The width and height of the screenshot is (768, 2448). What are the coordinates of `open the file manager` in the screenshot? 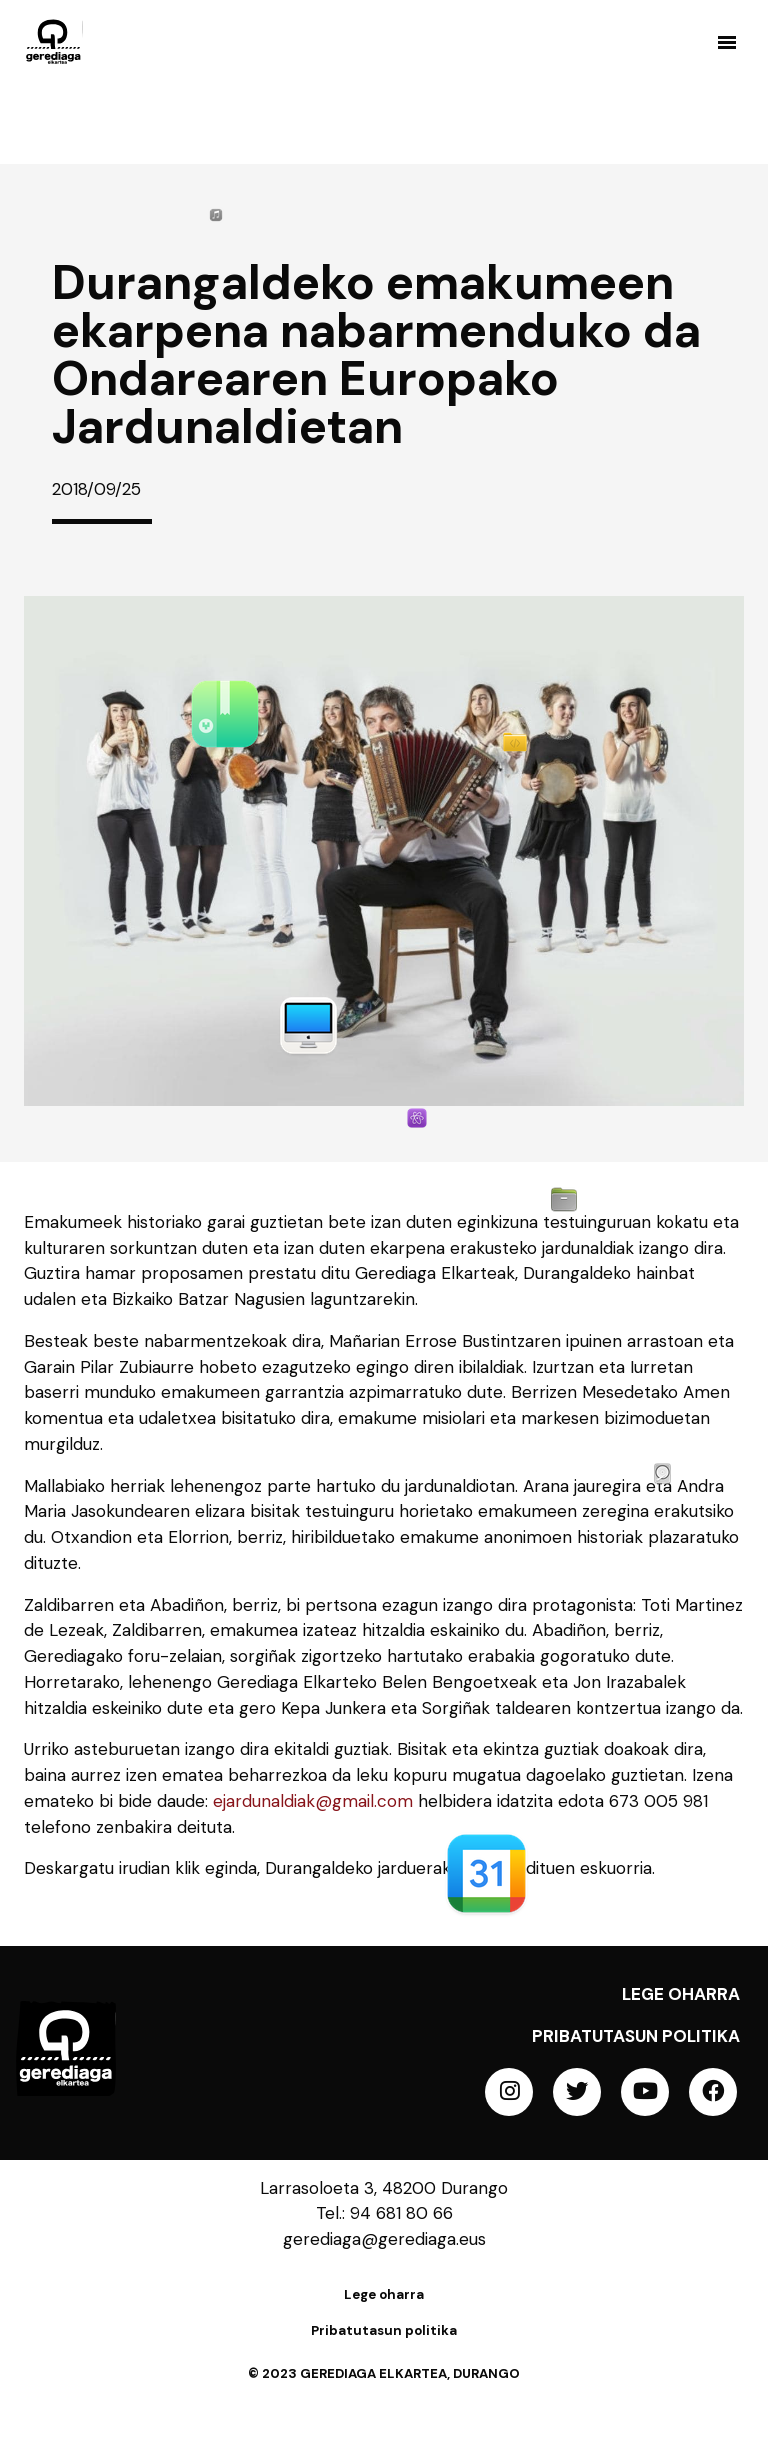 It's located at (564, 1199).